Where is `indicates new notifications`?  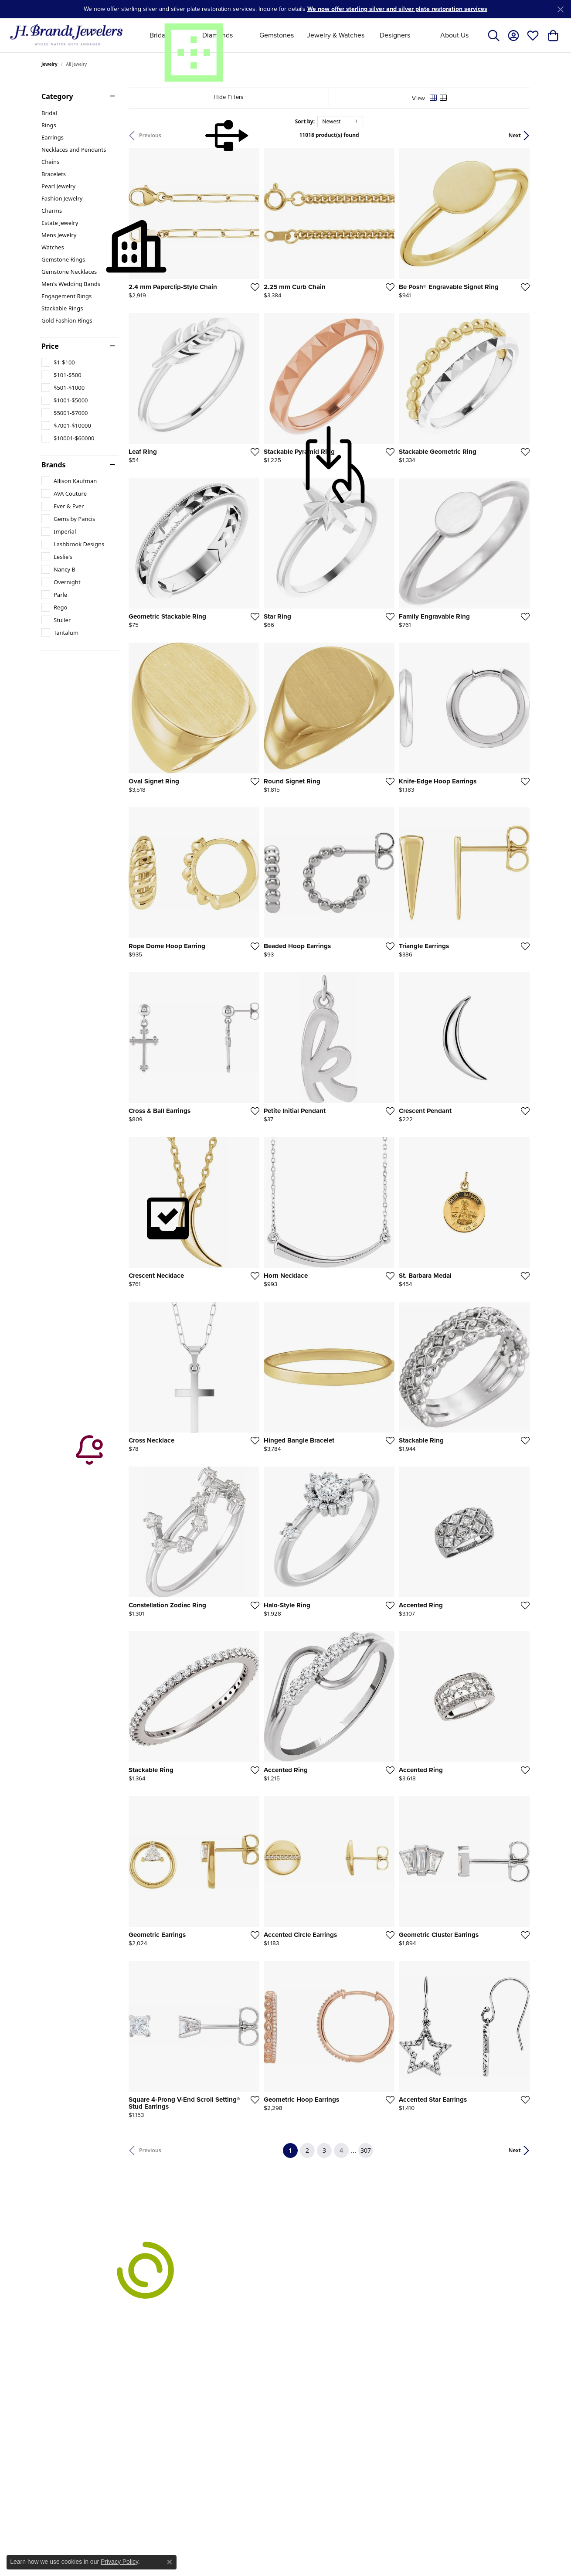 indicates new notifications is located at coordinates (89, 1450).